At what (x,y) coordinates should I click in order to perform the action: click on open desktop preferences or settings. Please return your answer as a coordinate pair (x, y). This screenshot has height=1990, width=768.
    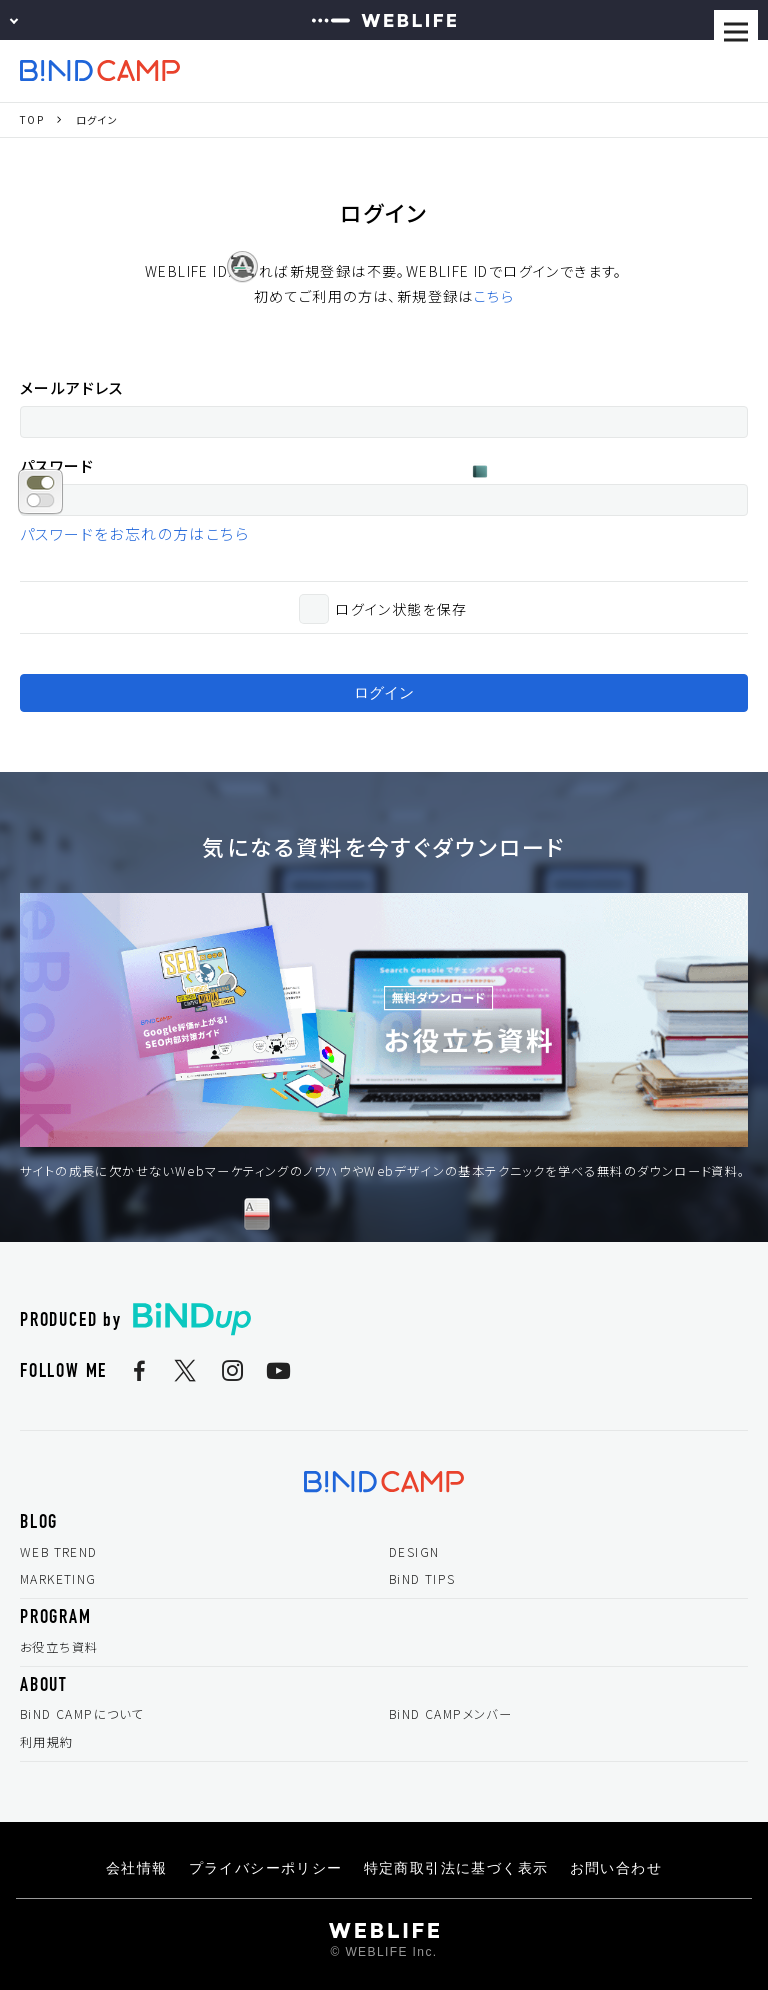
    Looking at the image, I should click on (40, 491).